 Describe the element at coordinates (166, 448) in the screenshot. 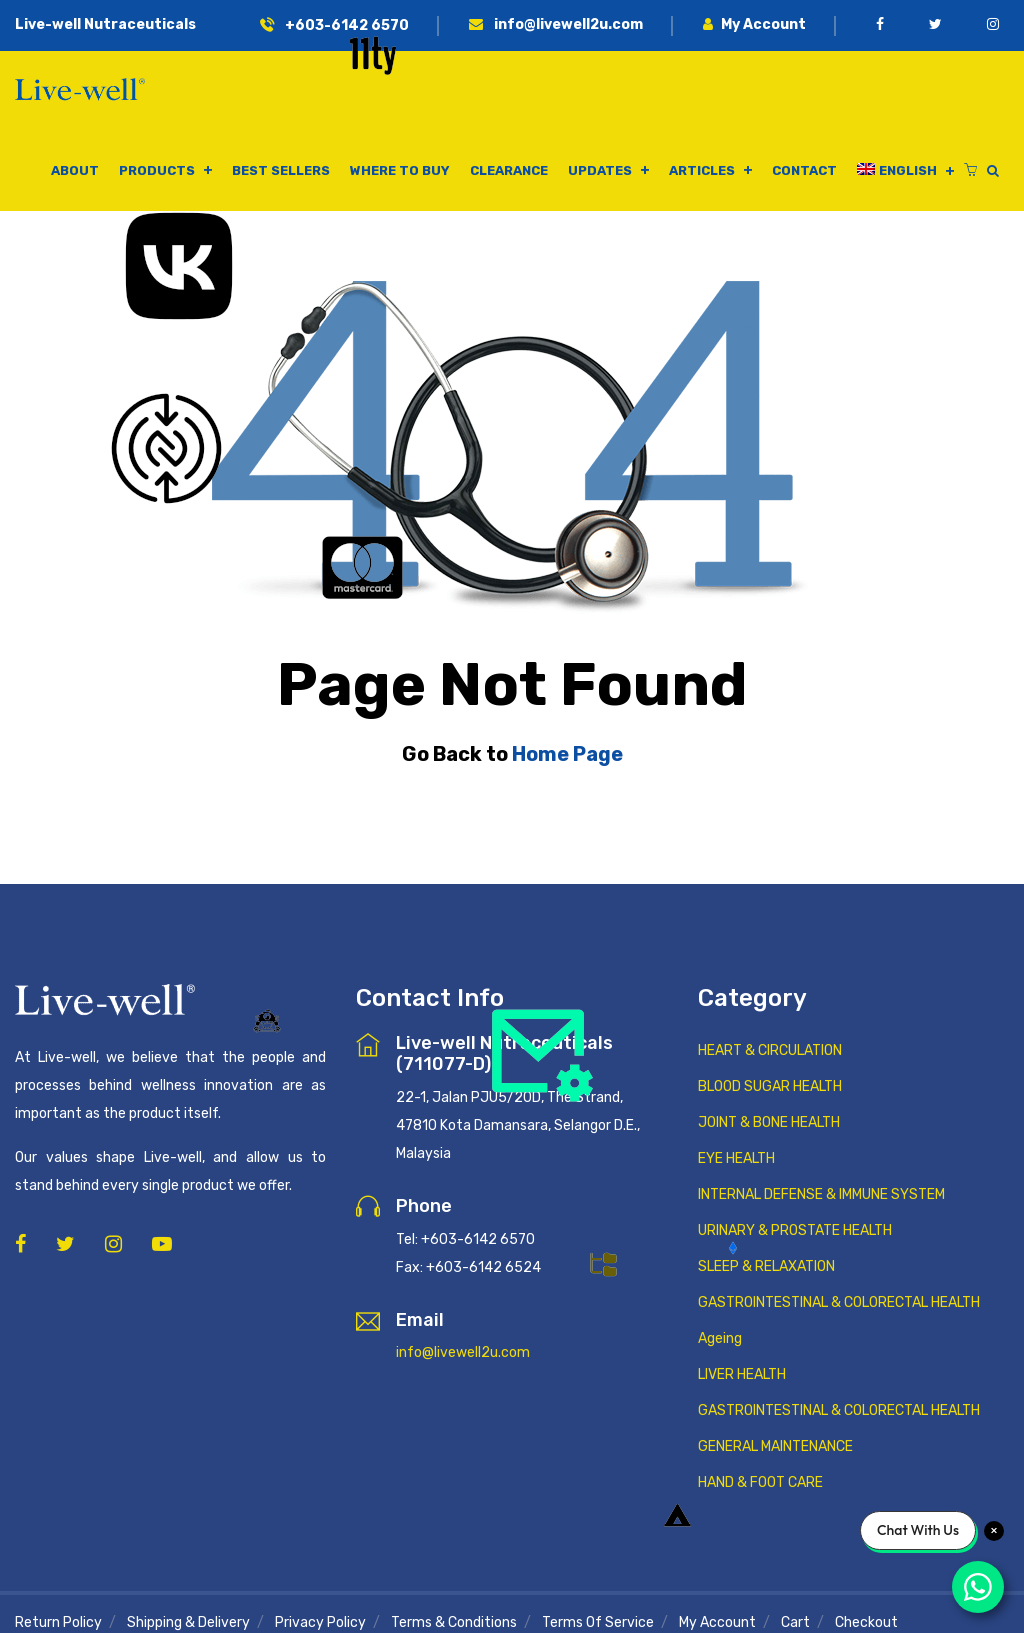

I see `indicates nfc directional communication capability` at that location.